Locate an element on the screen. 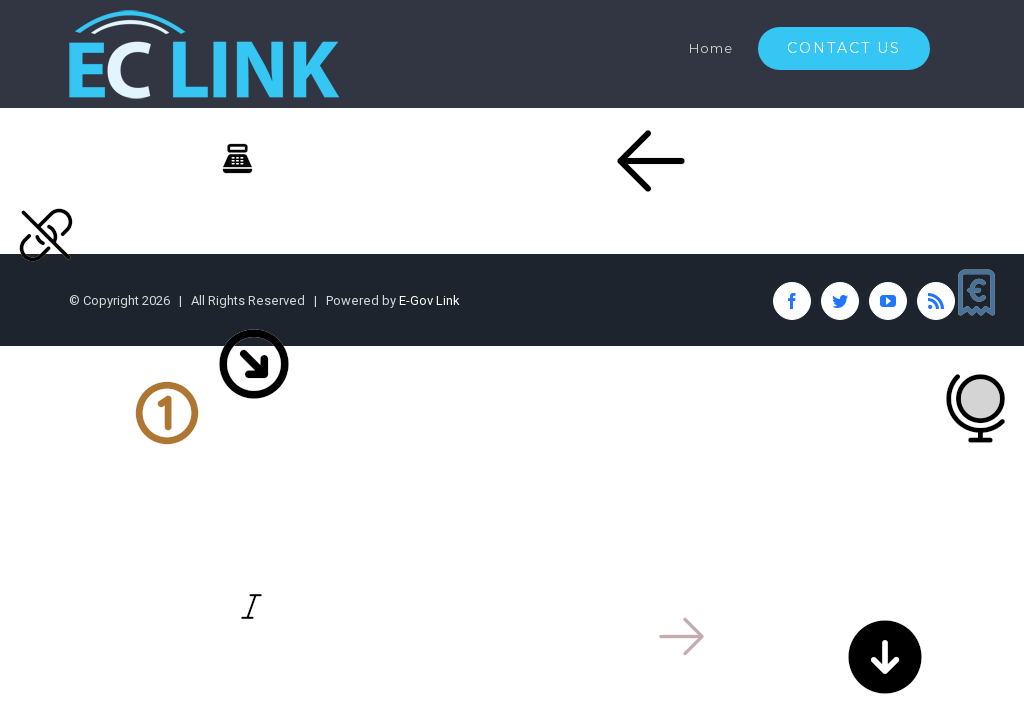  unlink or disconnect a linked item is located at coordinates (46, 235).